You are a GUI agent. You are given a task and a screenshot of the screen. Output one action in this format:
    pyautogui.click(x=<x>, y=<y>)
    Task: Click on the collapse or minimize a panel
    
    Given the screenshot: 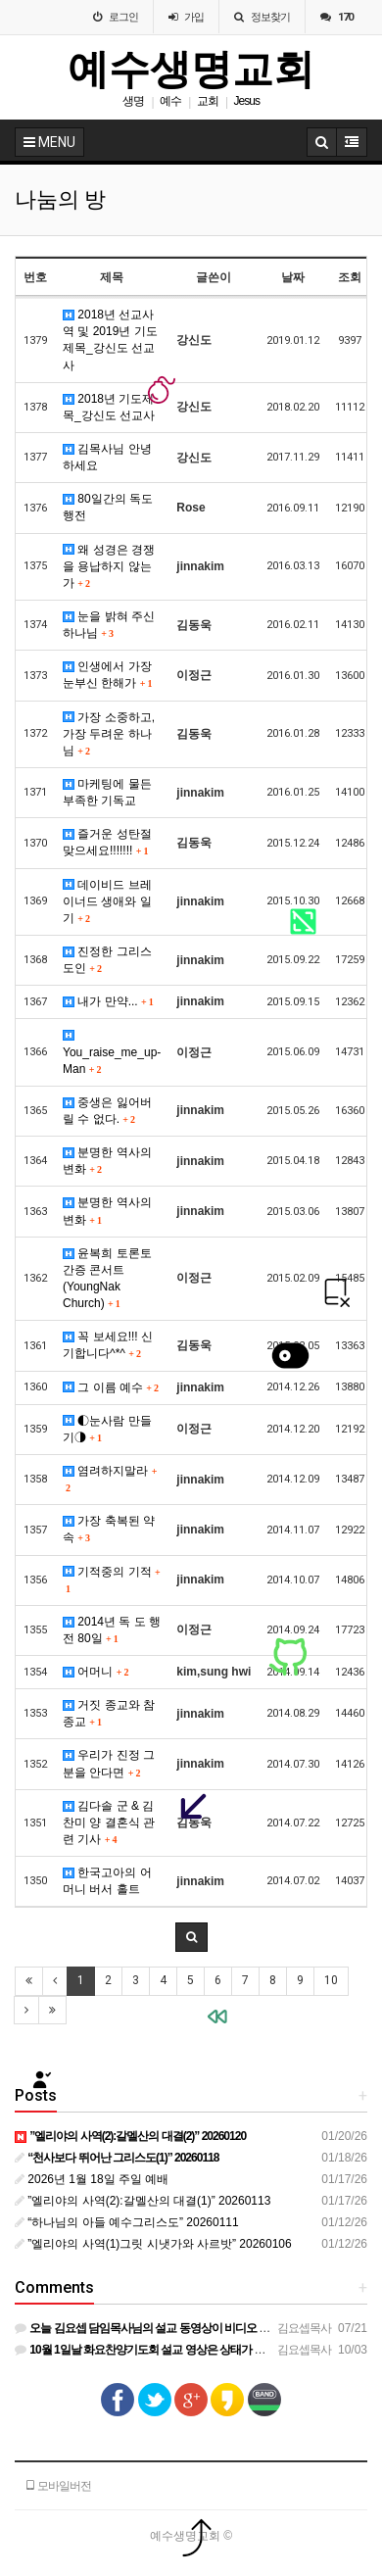 What is the action you would take?
    pyautogui.click(x=193, y=1806)
    